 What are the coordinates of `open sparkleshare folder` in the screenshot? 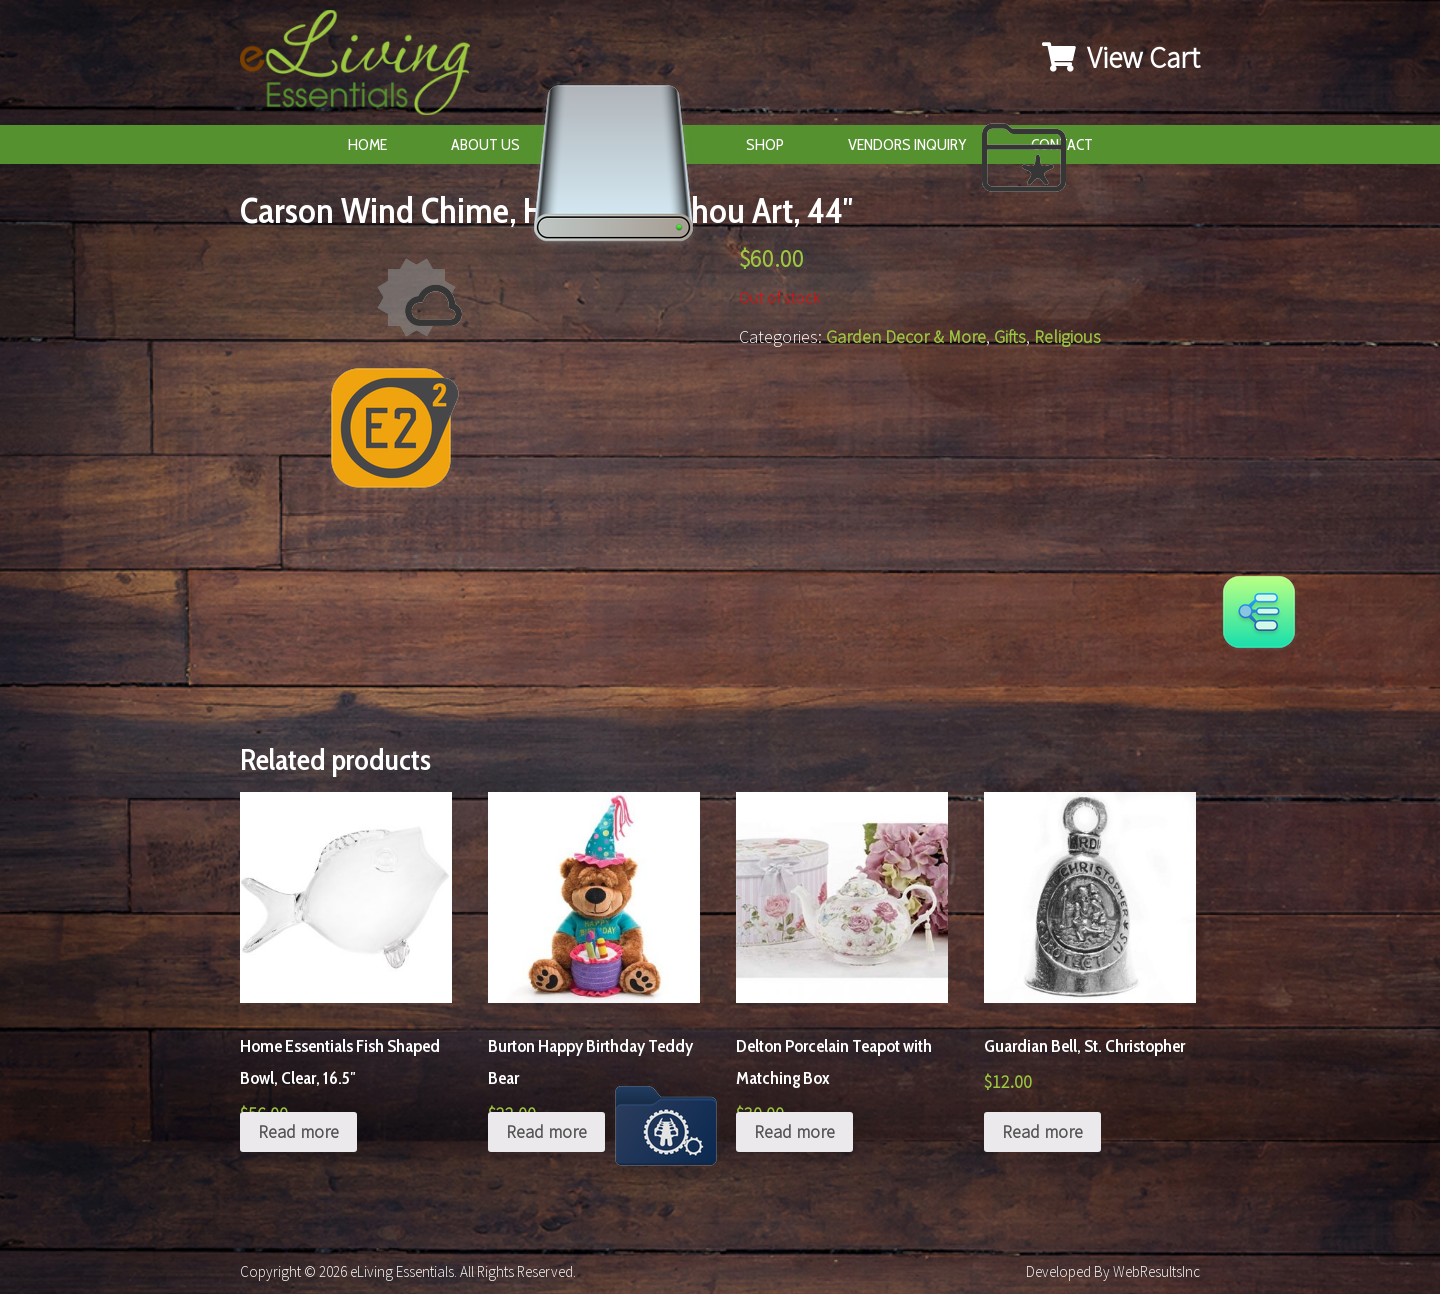 It's located at (1024, 155).